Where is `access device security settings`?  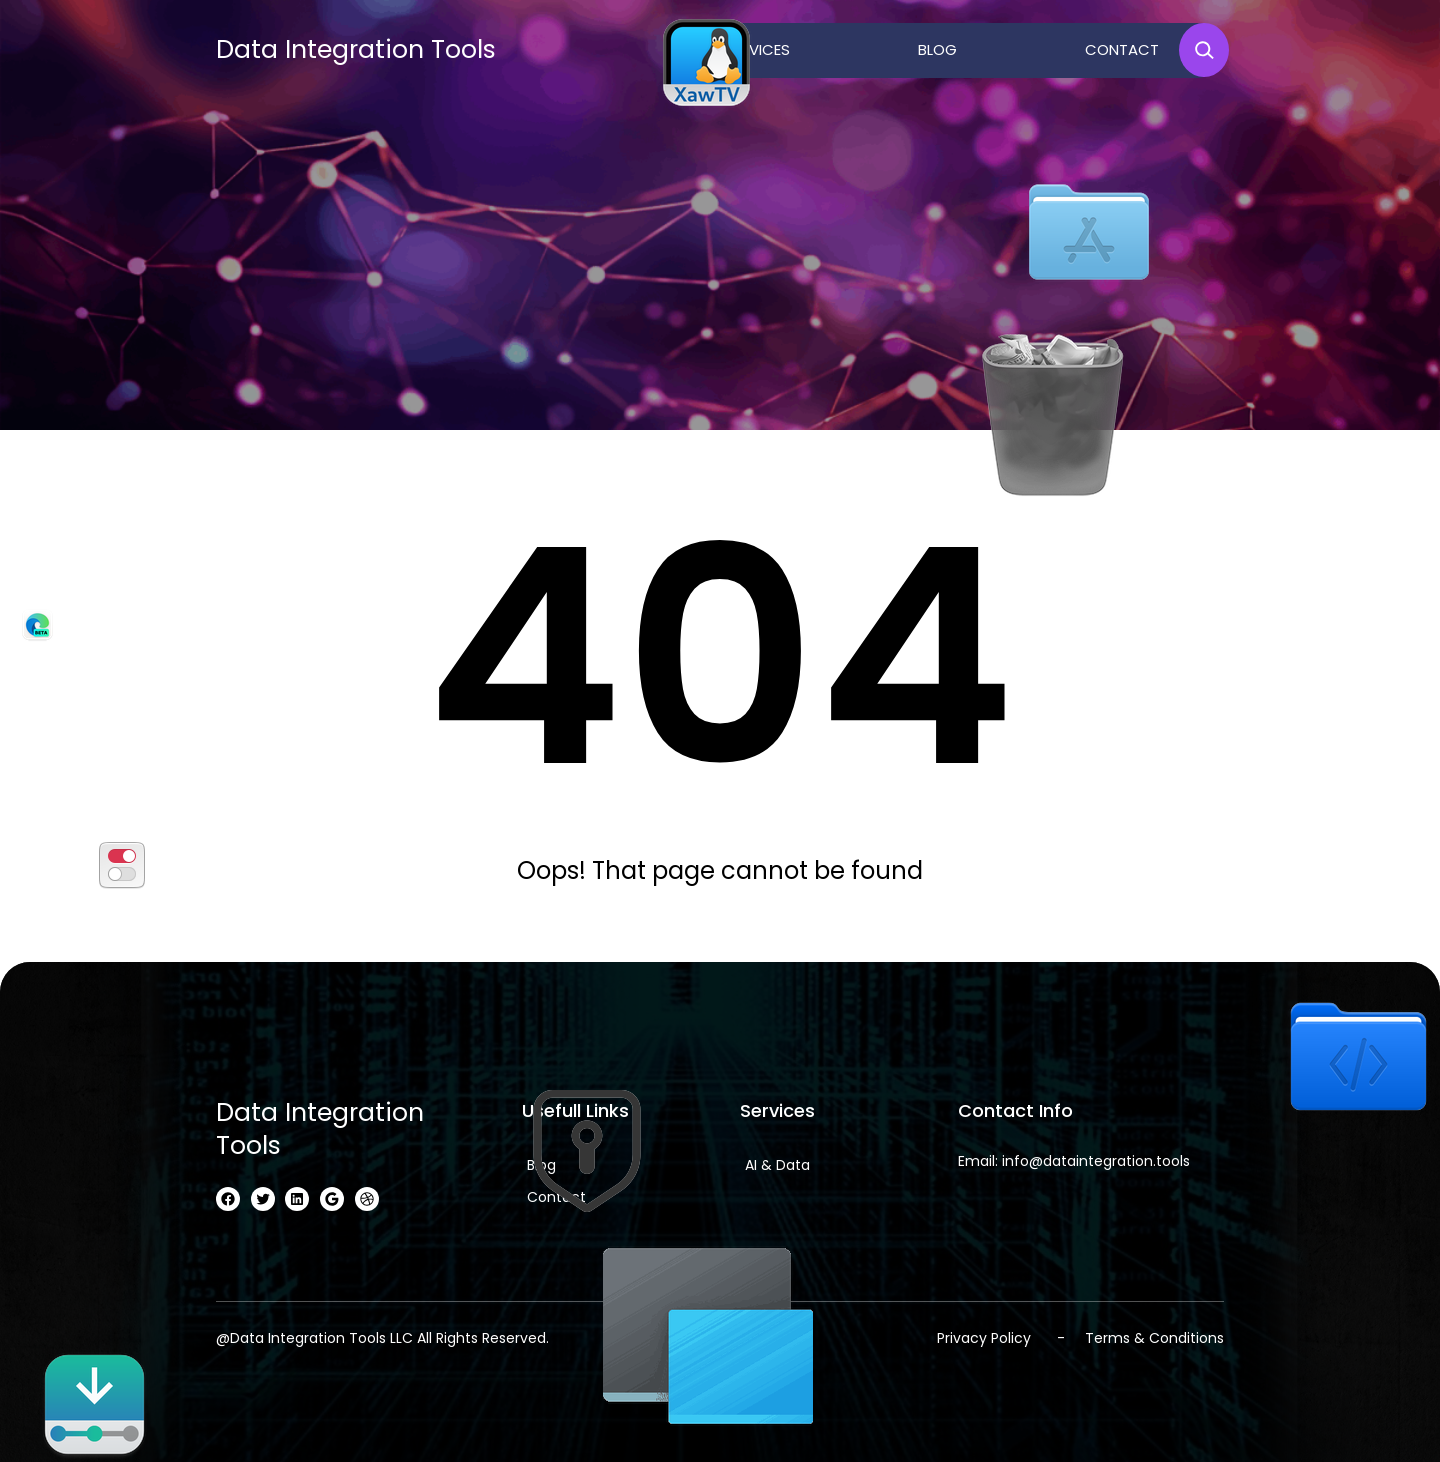 access device security settings is located at coordinates (587, 1151).